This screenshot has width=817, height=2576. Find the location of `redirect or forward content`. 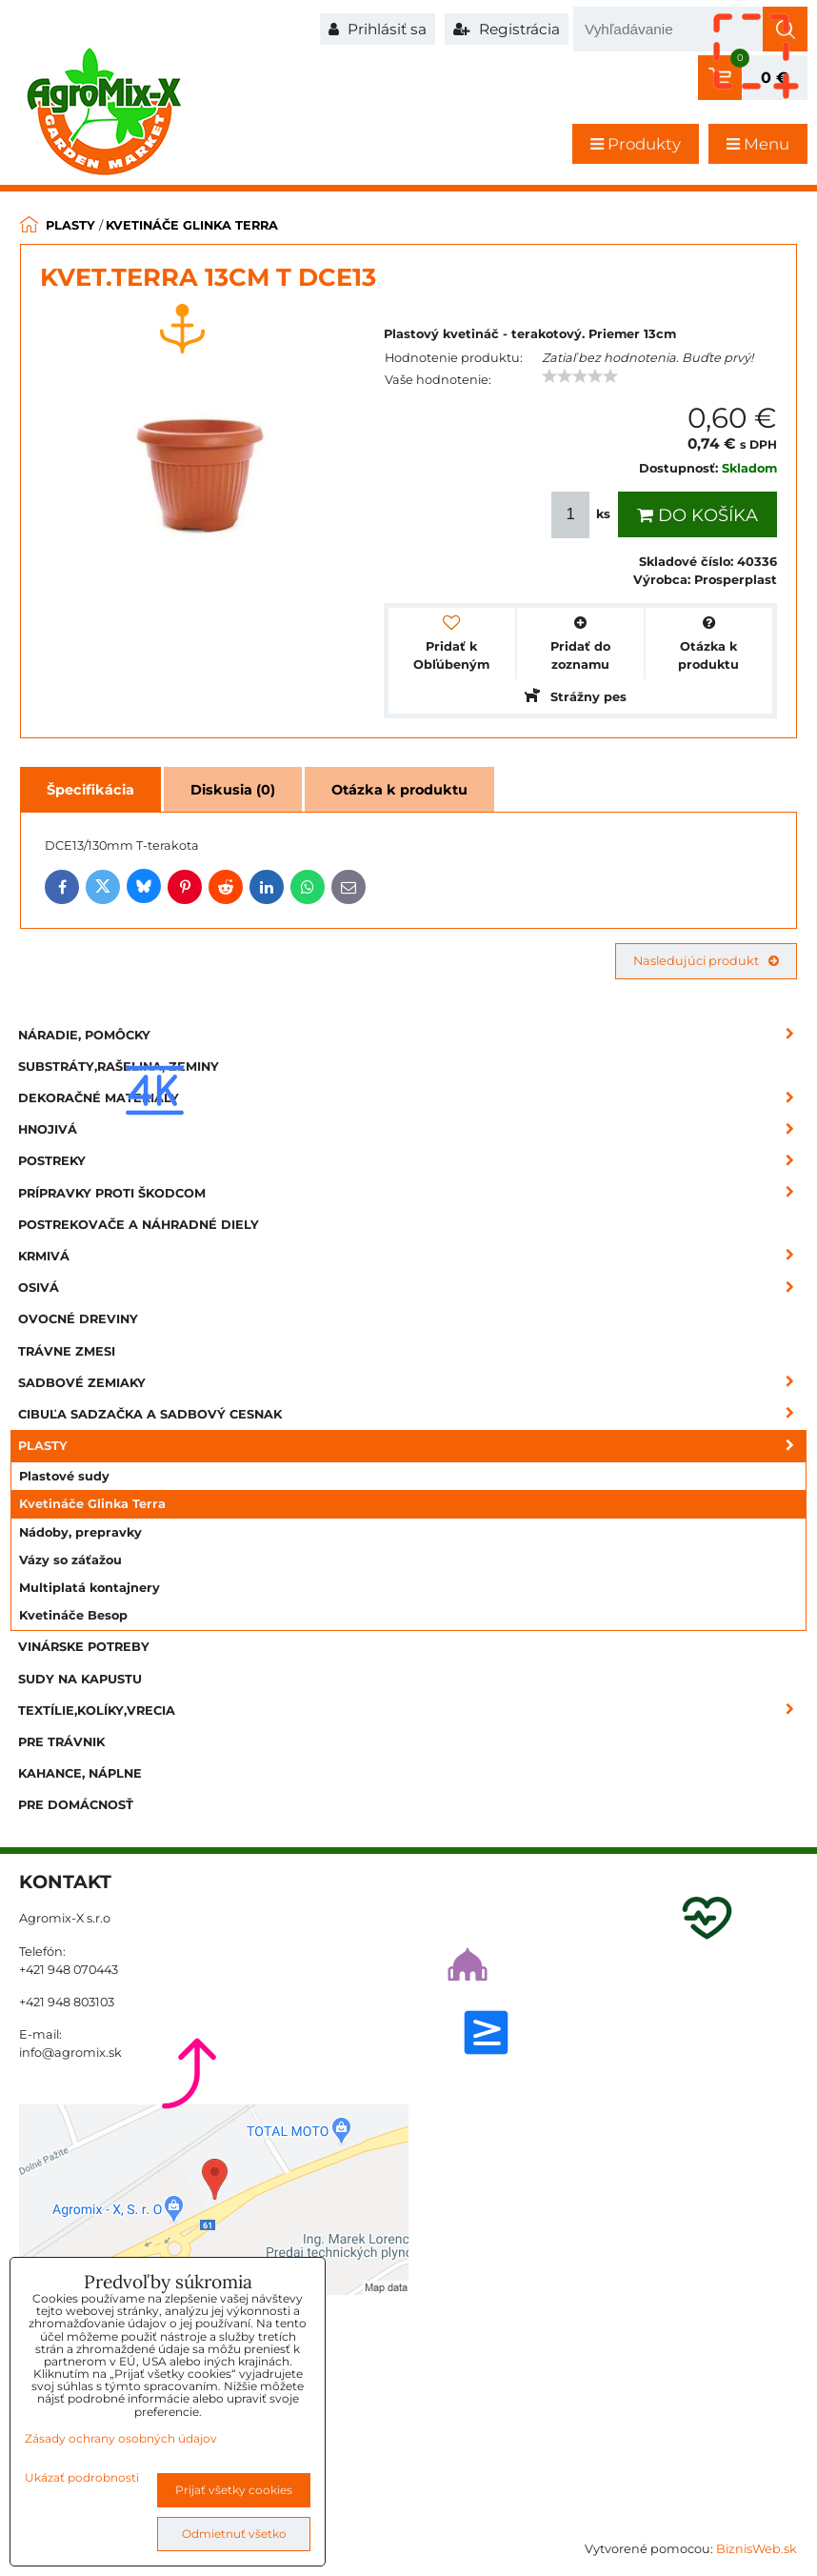

redirect or forward content is located at coordinates (189, 2073).